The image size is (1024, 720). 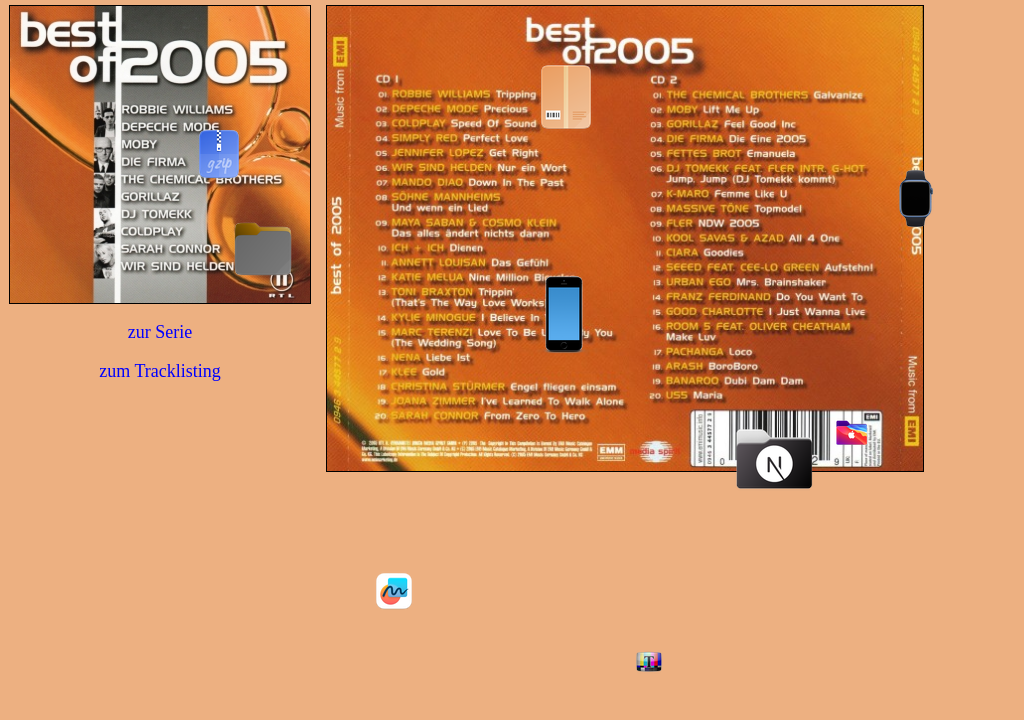 What do you see at coordinates (774, 461) in the screenshot?
I see `open next.js project folder` at bounding box center [774, 461].